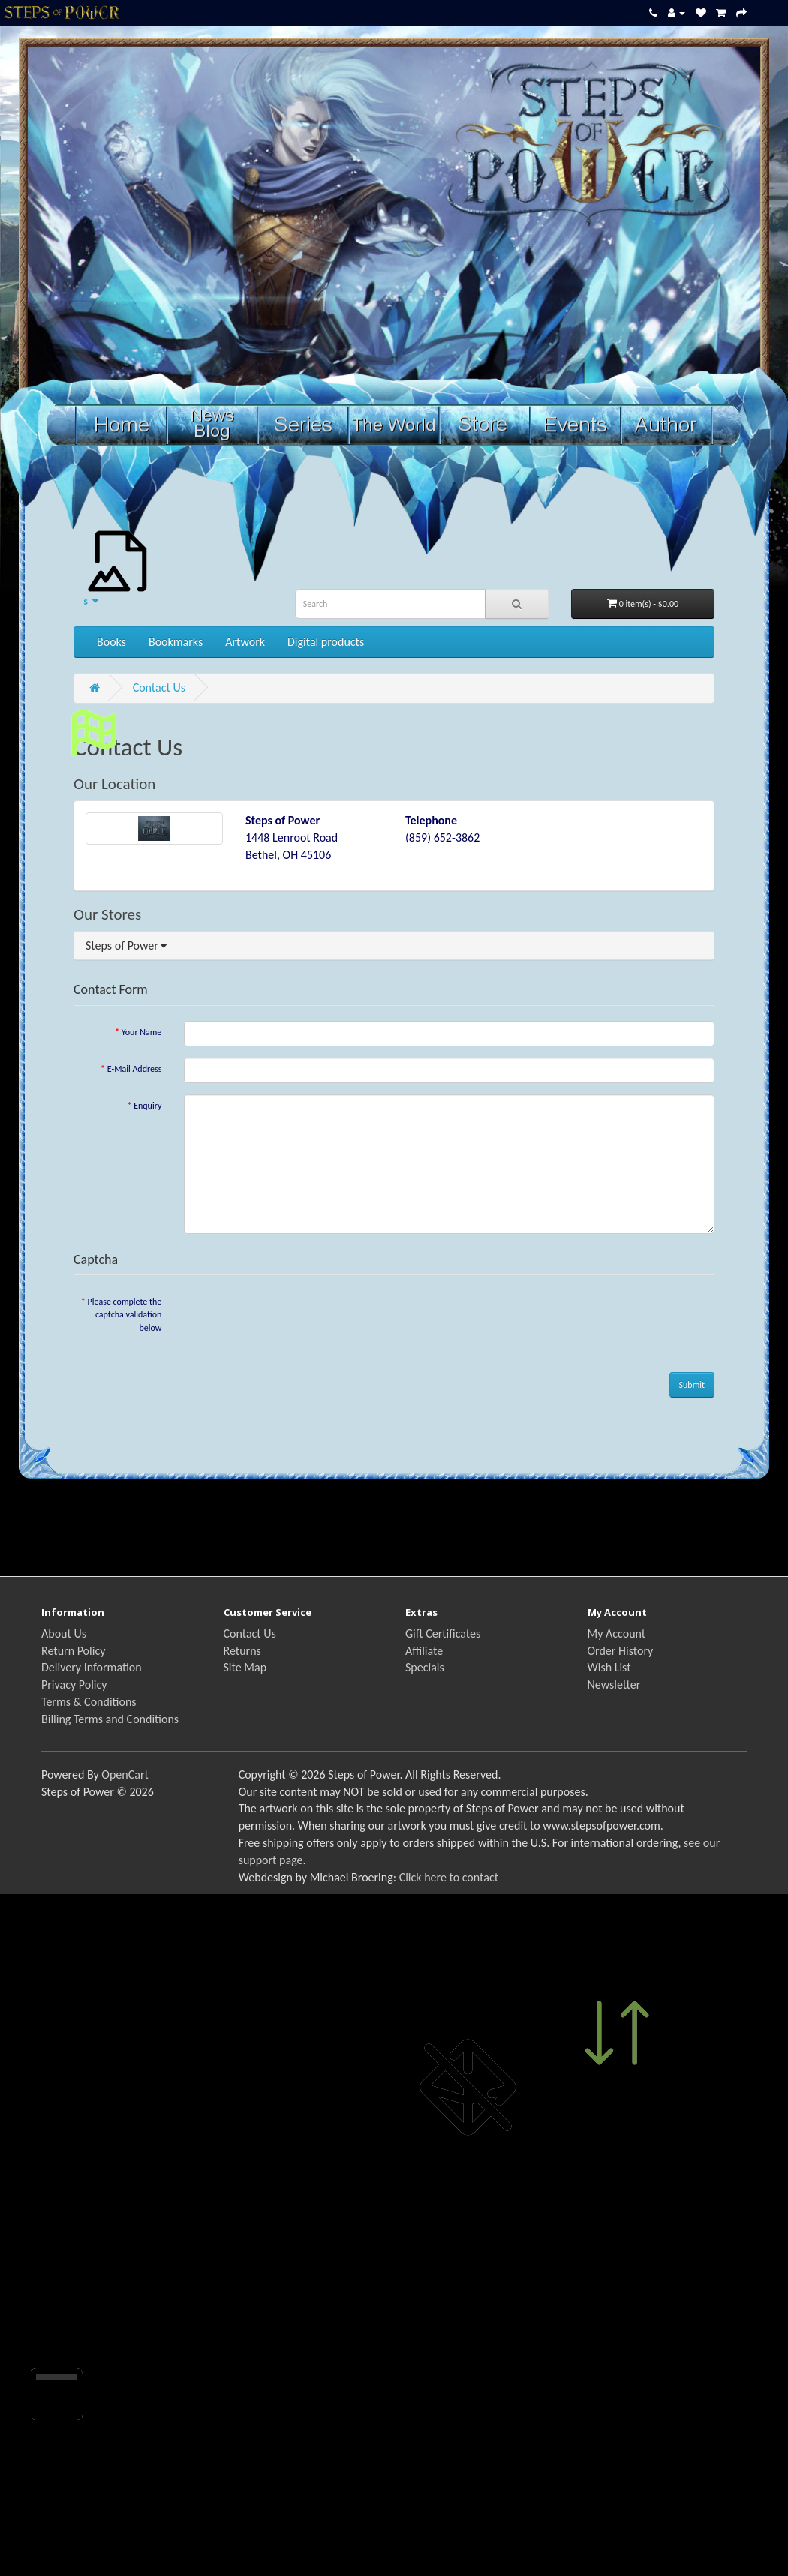  What do you see at coordinates (56, 2391) in the screenshot?
I see `view calendar events` at bounding box center [56, 2391].